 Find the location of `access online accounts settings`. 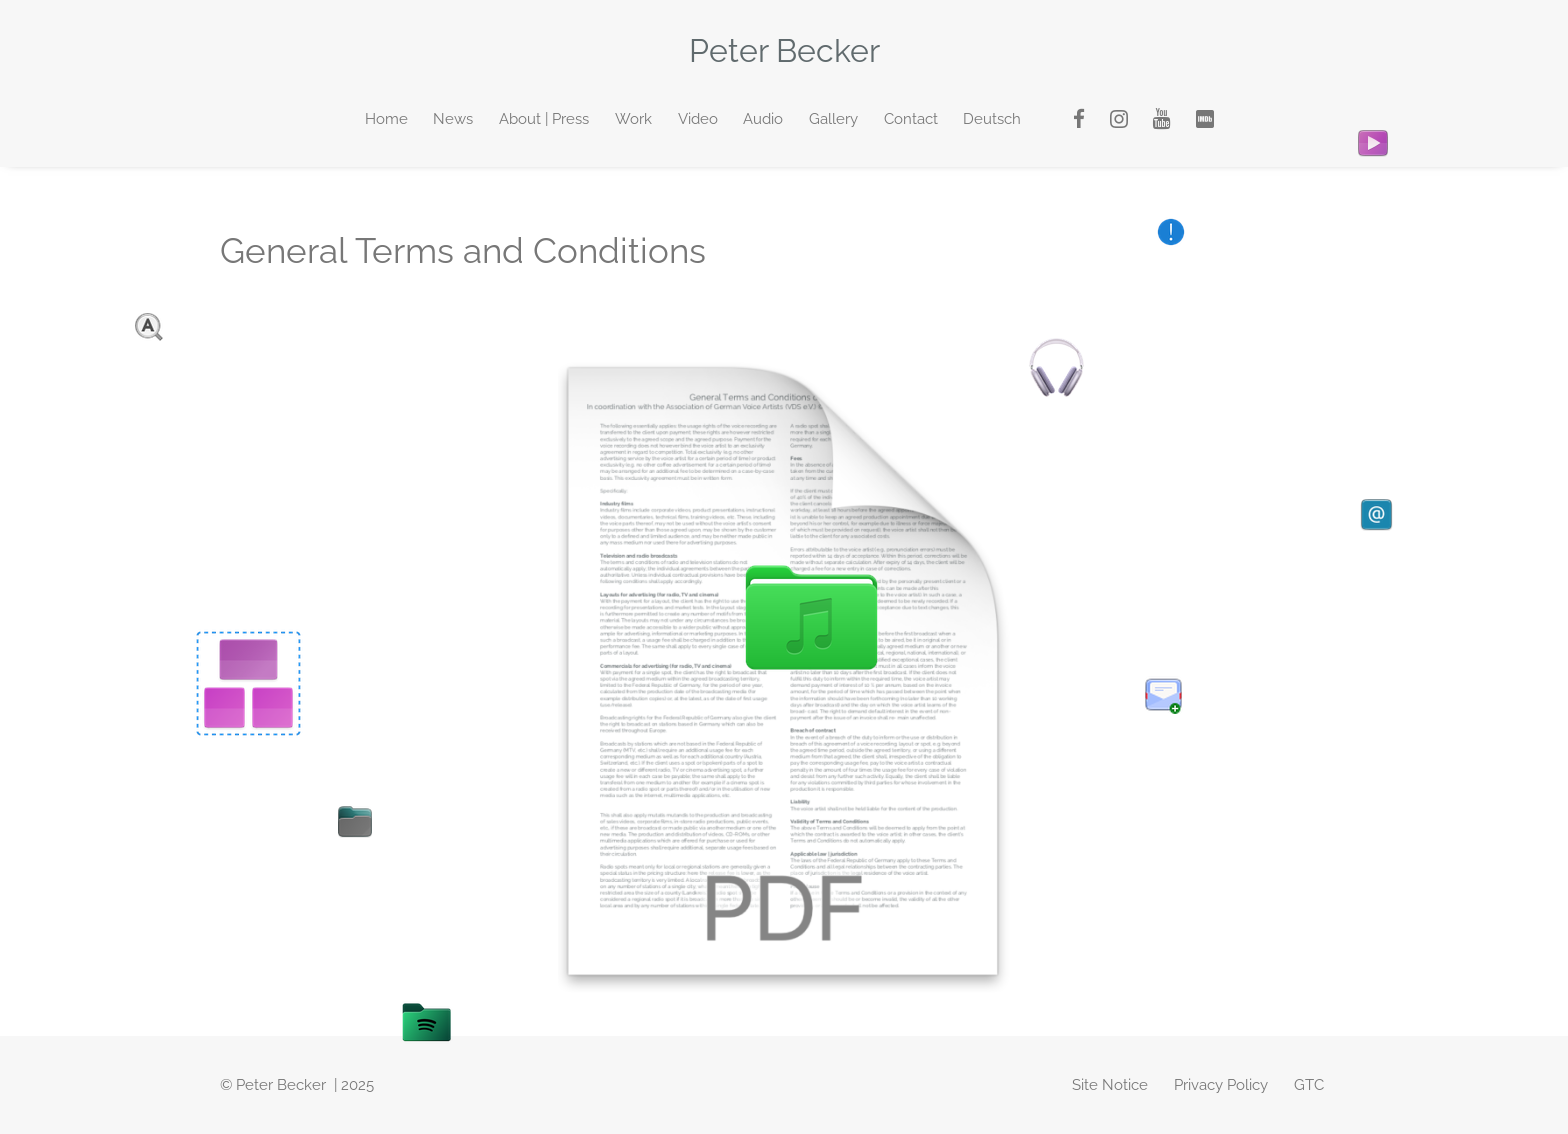

access online accounts settings is located at coordinates (1376, 514).